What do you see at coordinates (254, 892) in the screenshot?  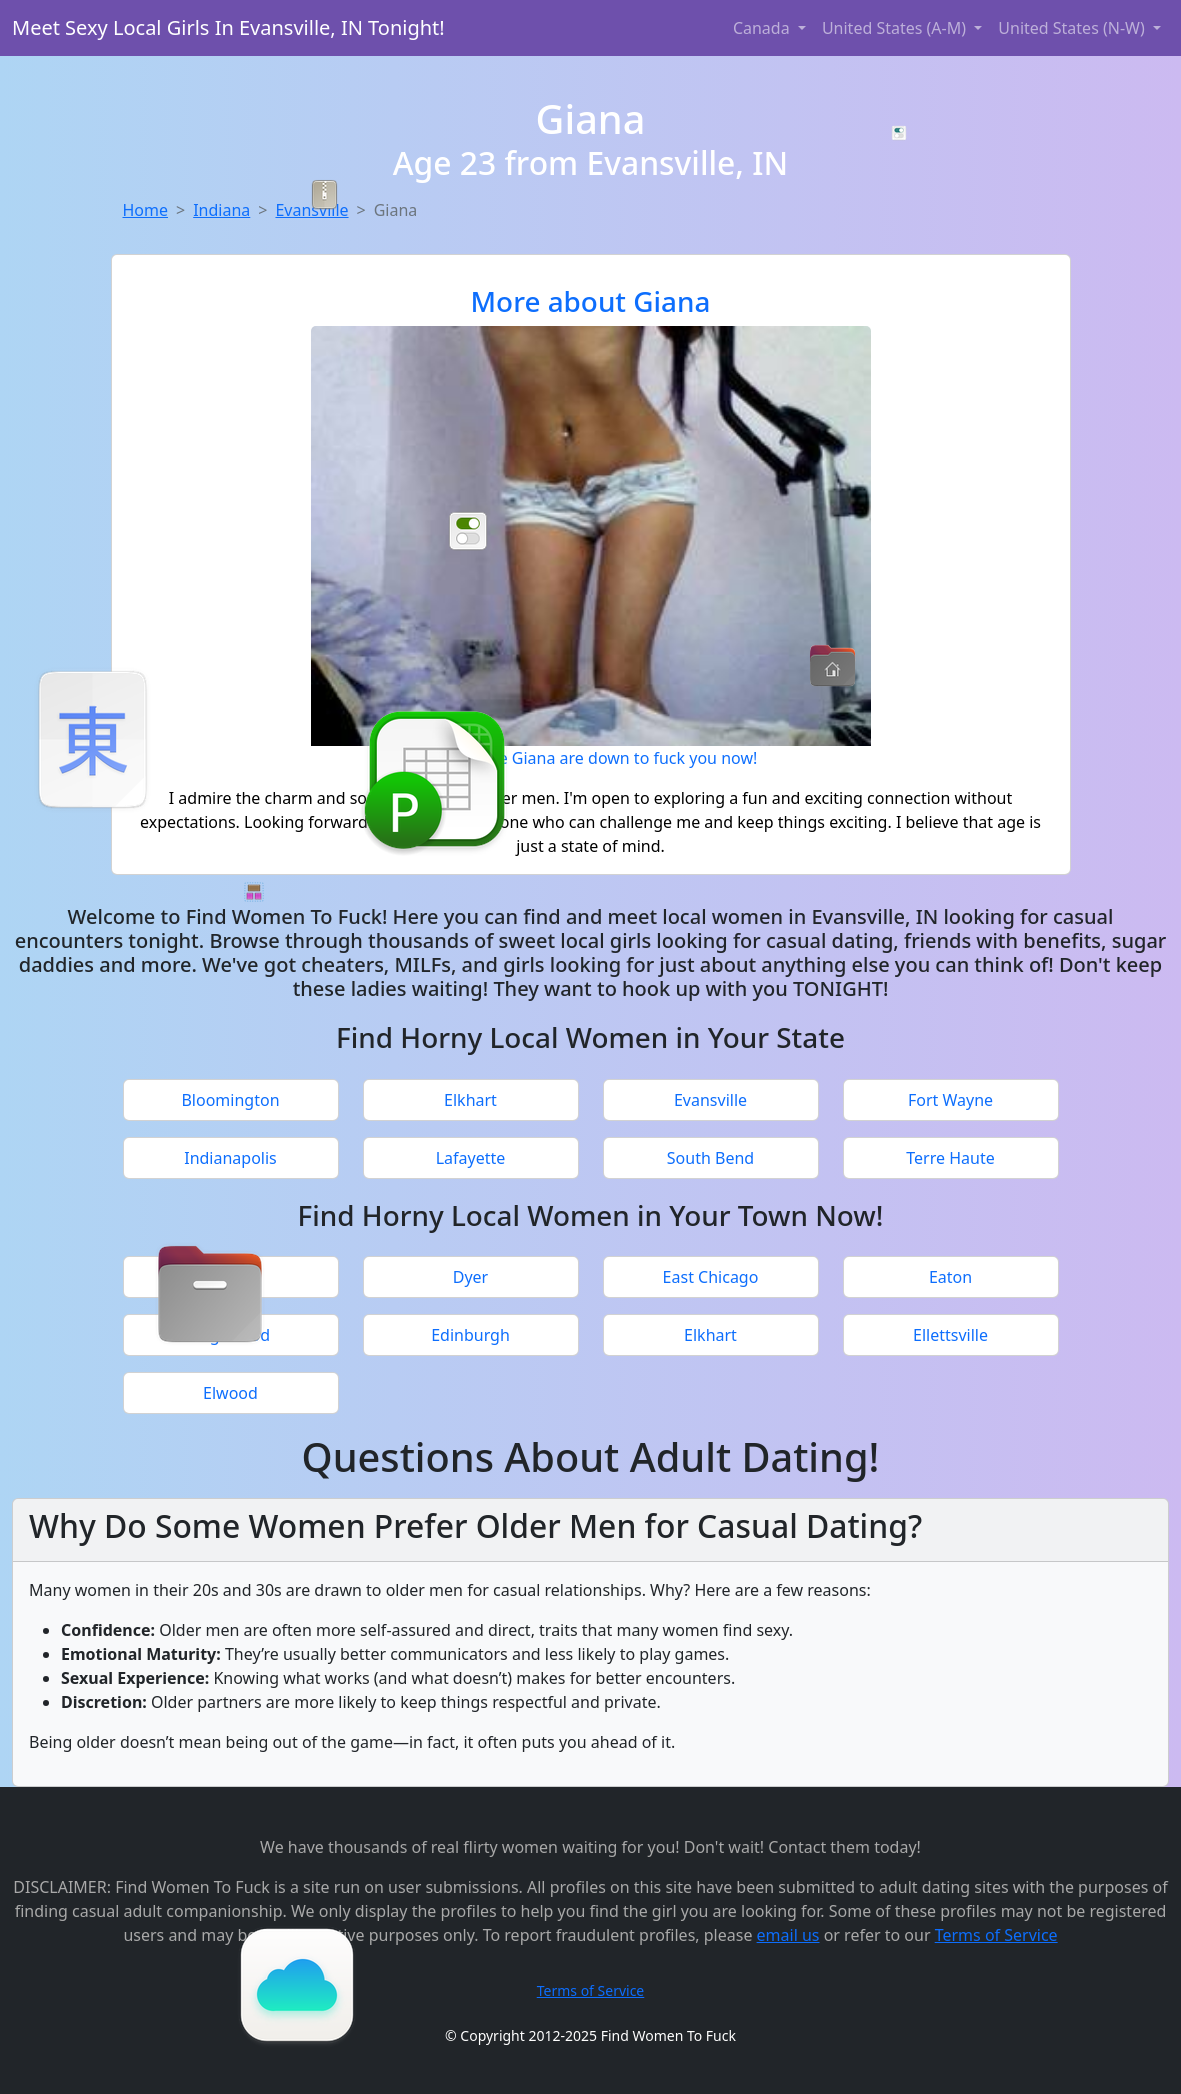 I see `select all items in the current view` at bounding box center [254, 892].